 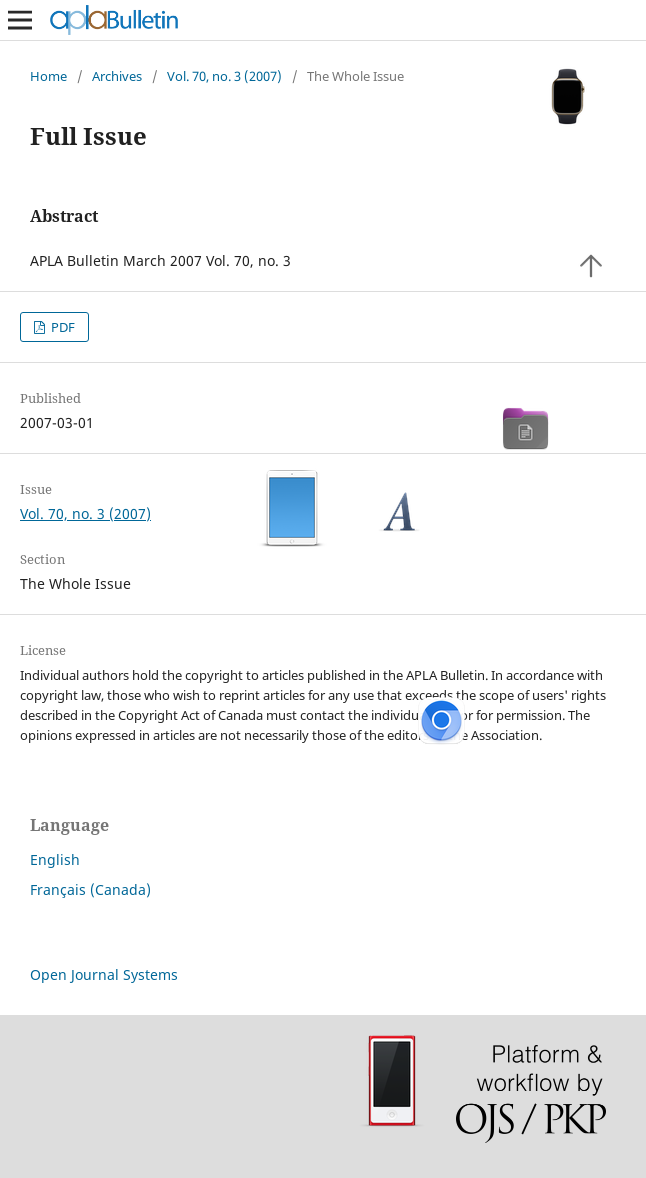 I want to click on access font settings and typography preferences, so click(x=398, y=510).